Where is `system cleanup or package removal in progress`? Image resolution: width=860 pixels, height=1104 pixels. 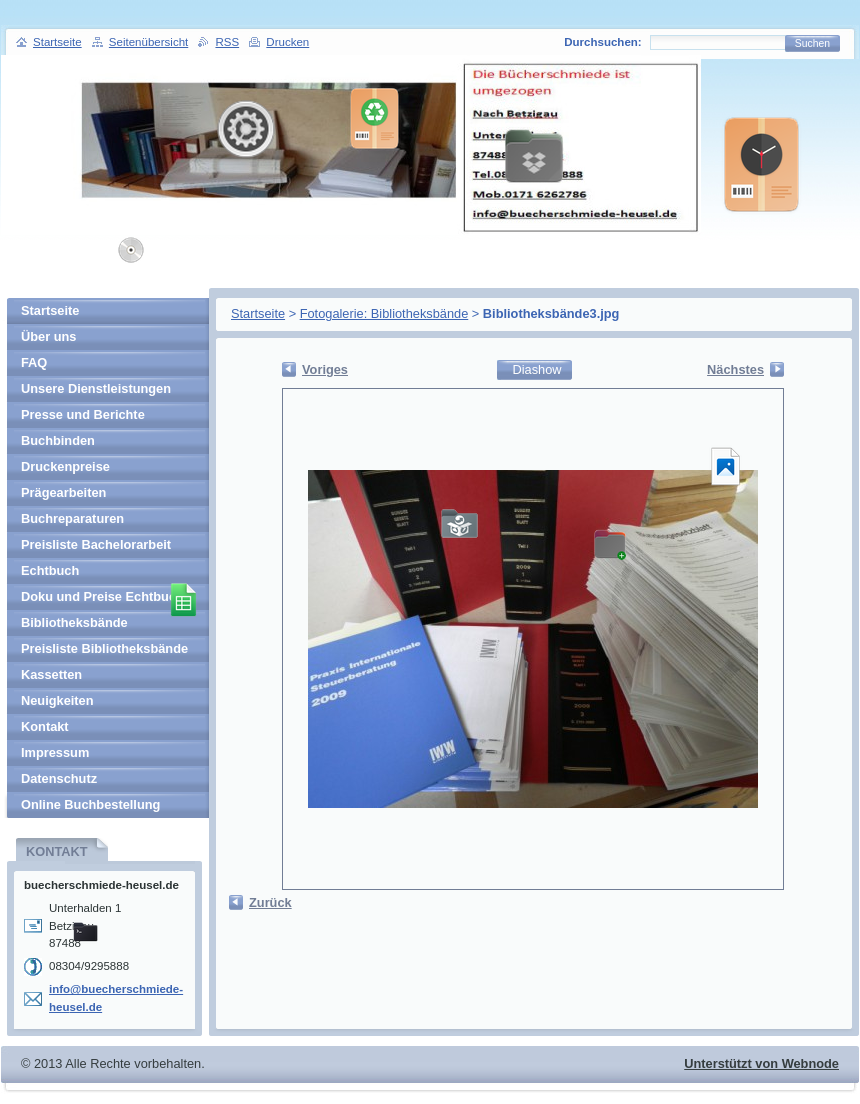 system cleanup or package removal in progress is located at coordinates (374, 118).